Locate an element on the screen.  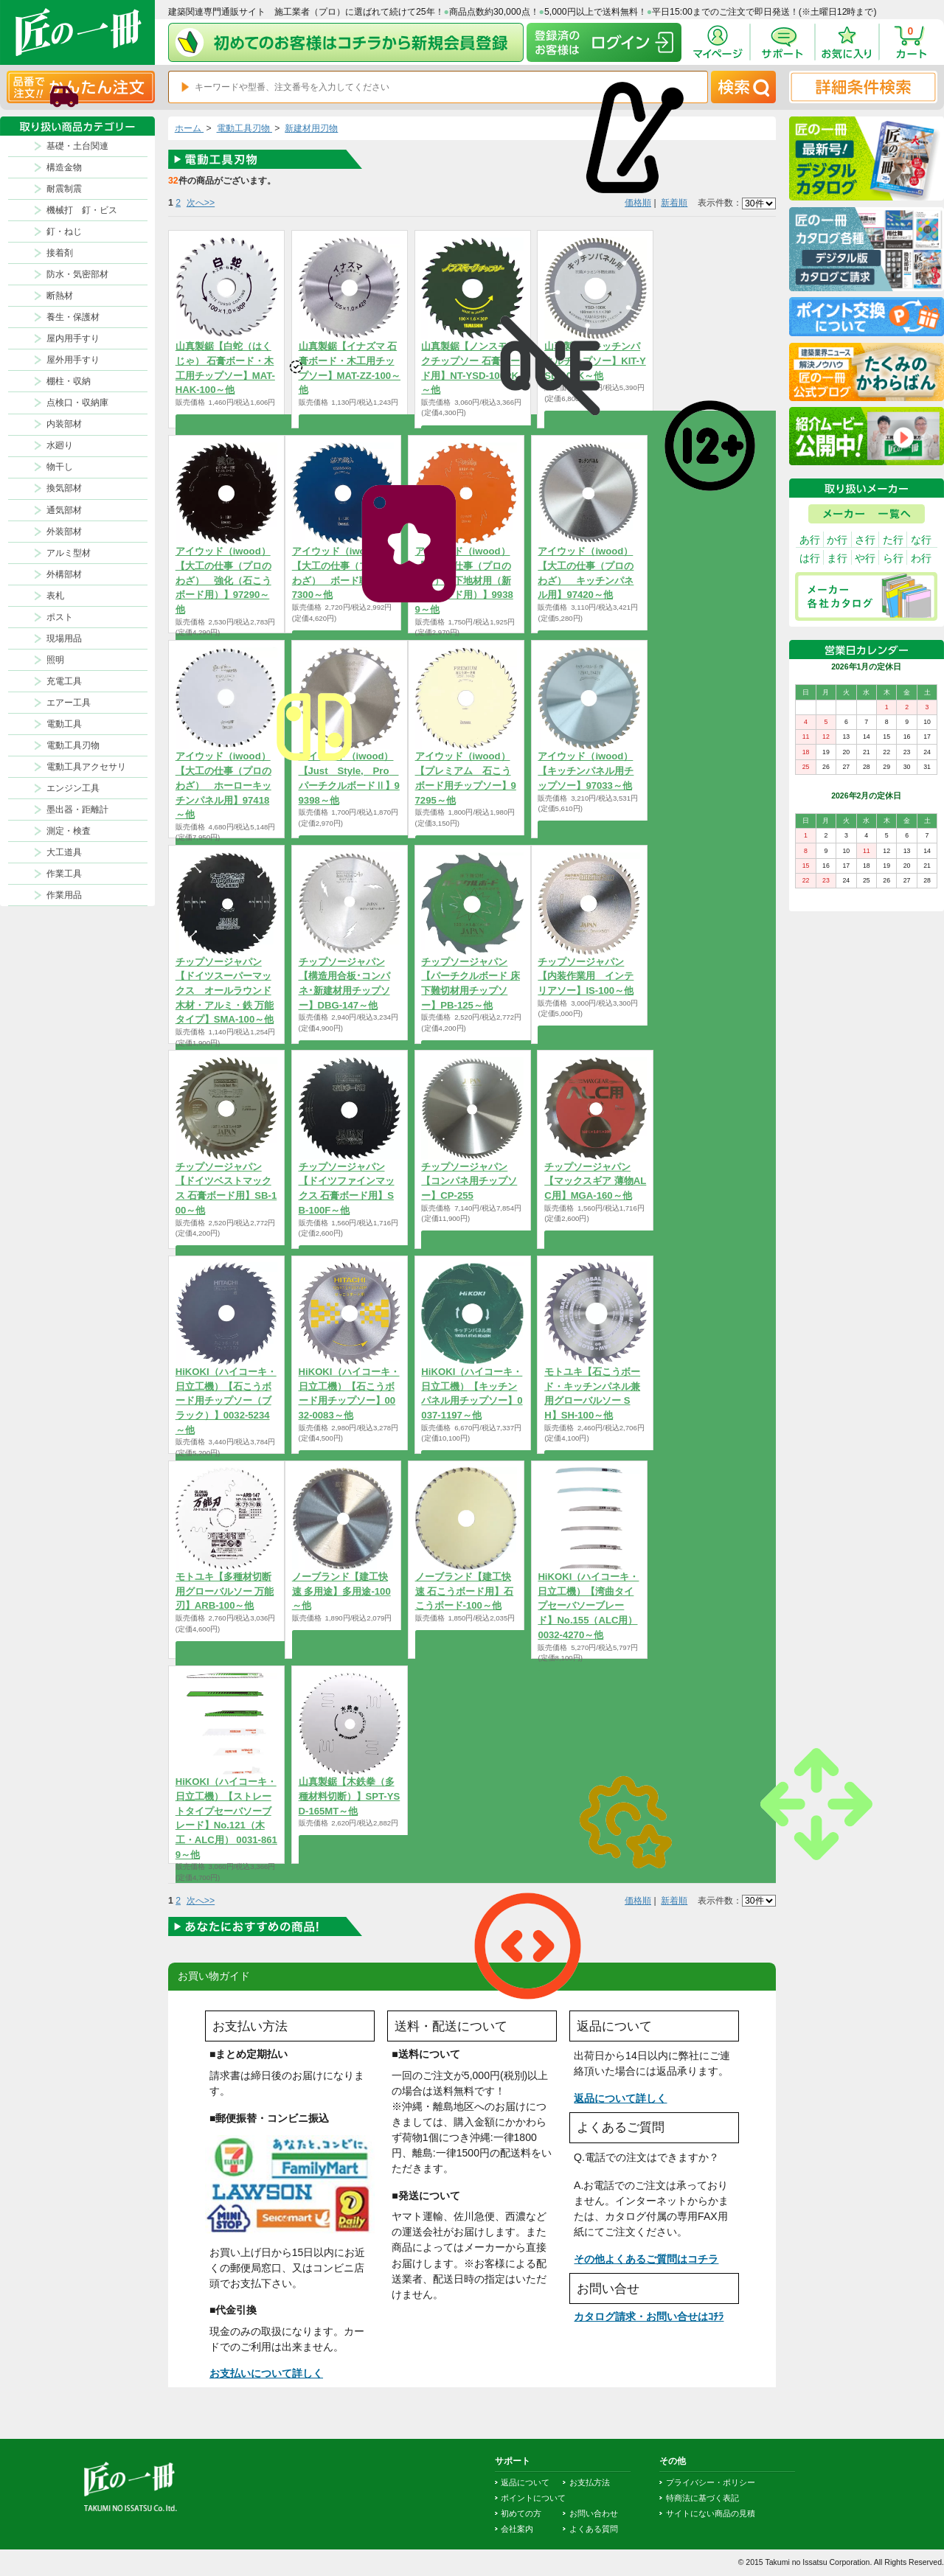
access favorite or starred settings is located at coordinates (623, 1820).